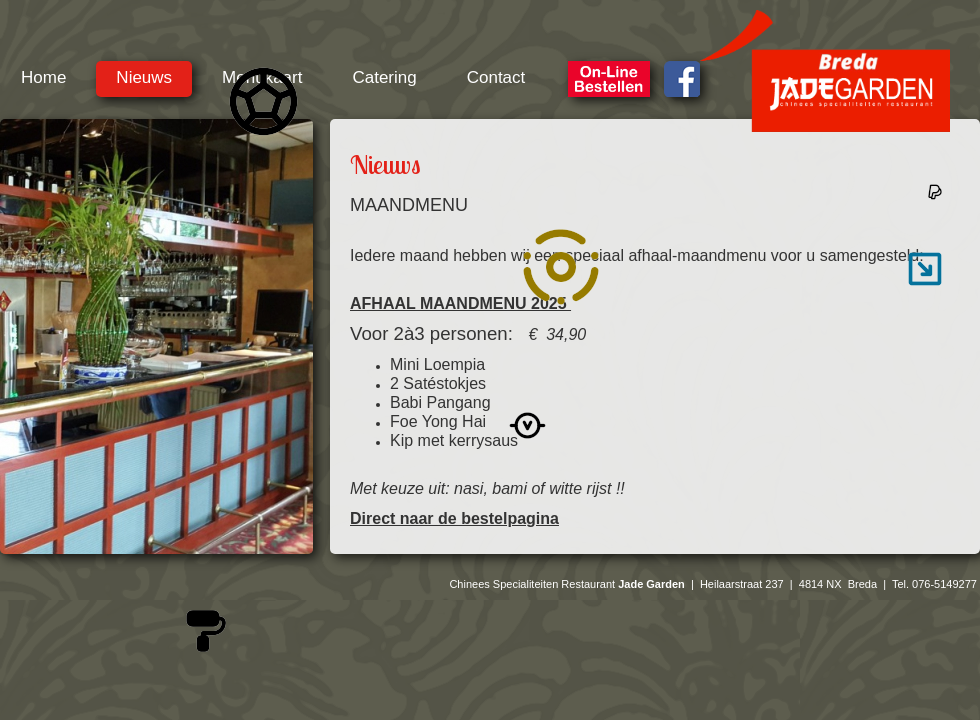 The height and width of the screenshot is (720, 980). I want to click on access science or chemistry features, so click(561, 267).